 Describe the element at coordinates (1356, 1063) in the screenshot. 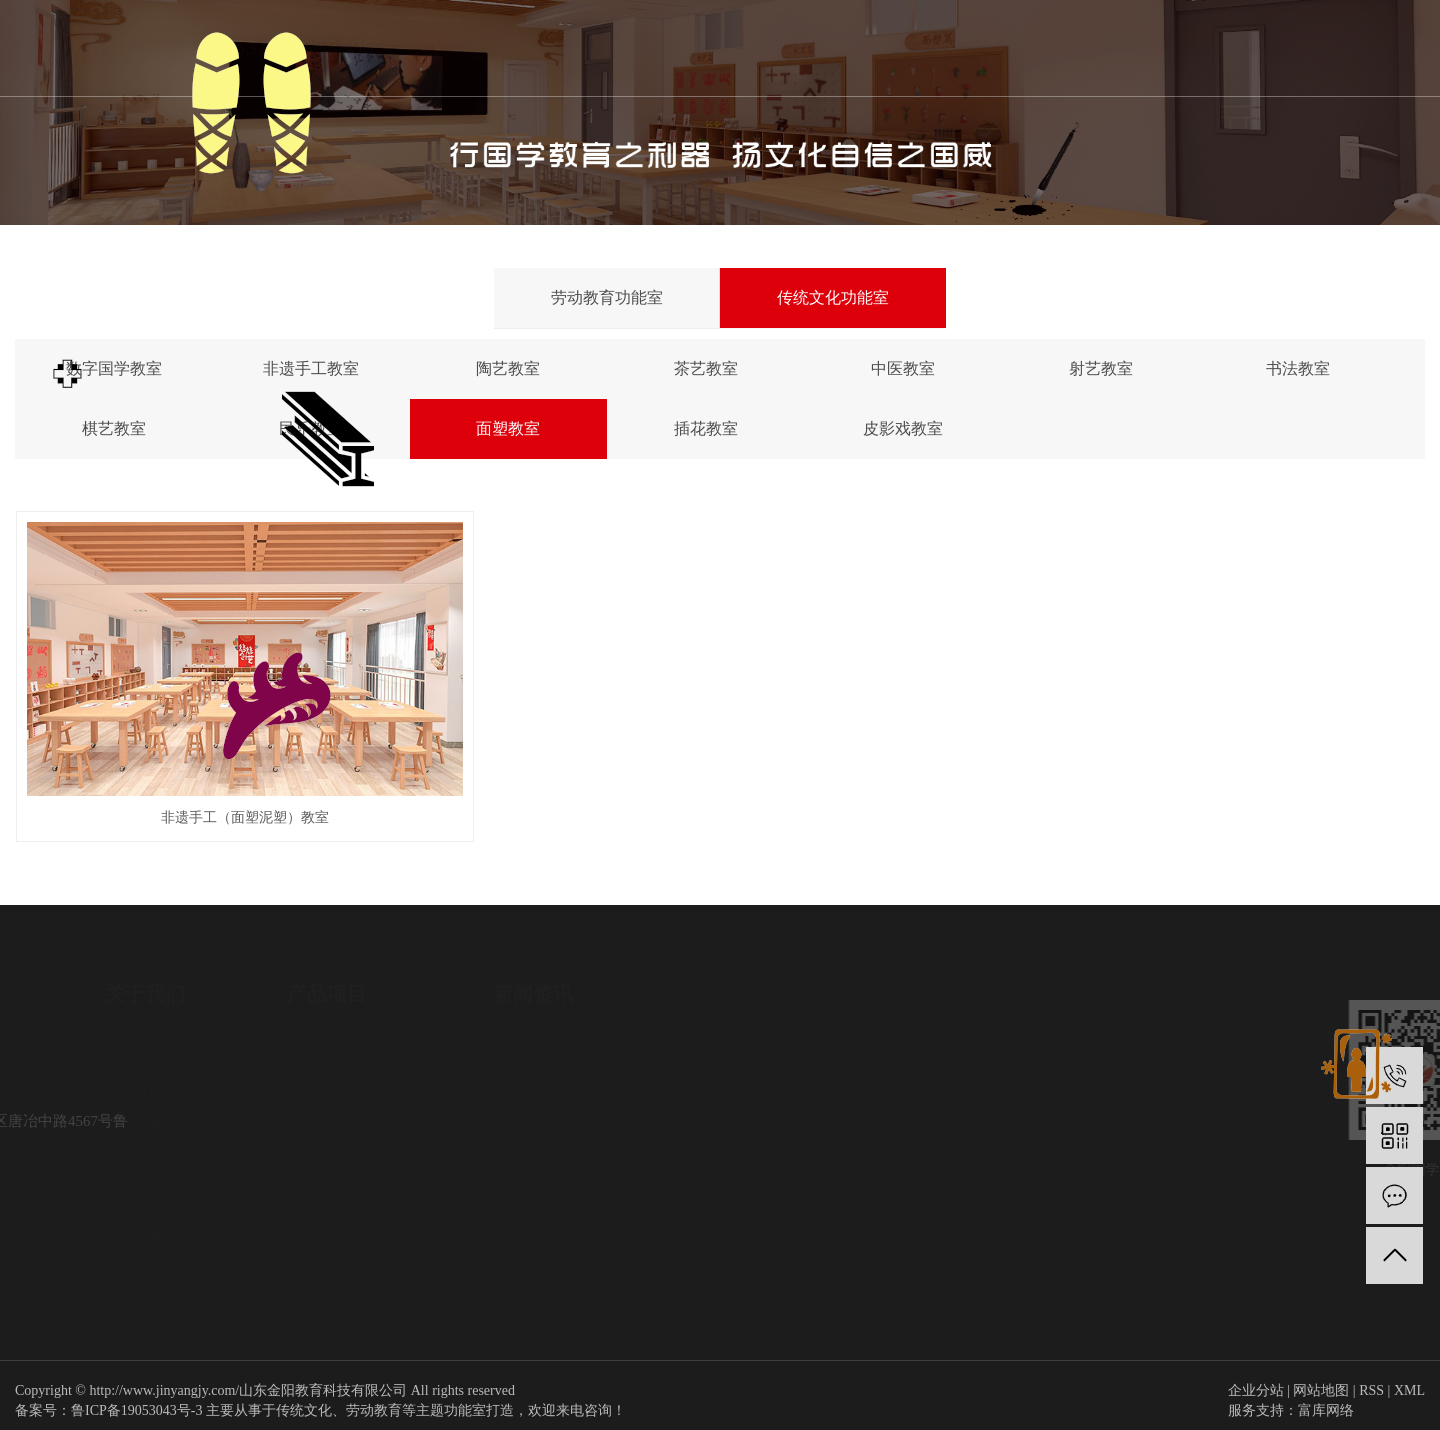

I see `indicates a frozen character status effect` at that location.